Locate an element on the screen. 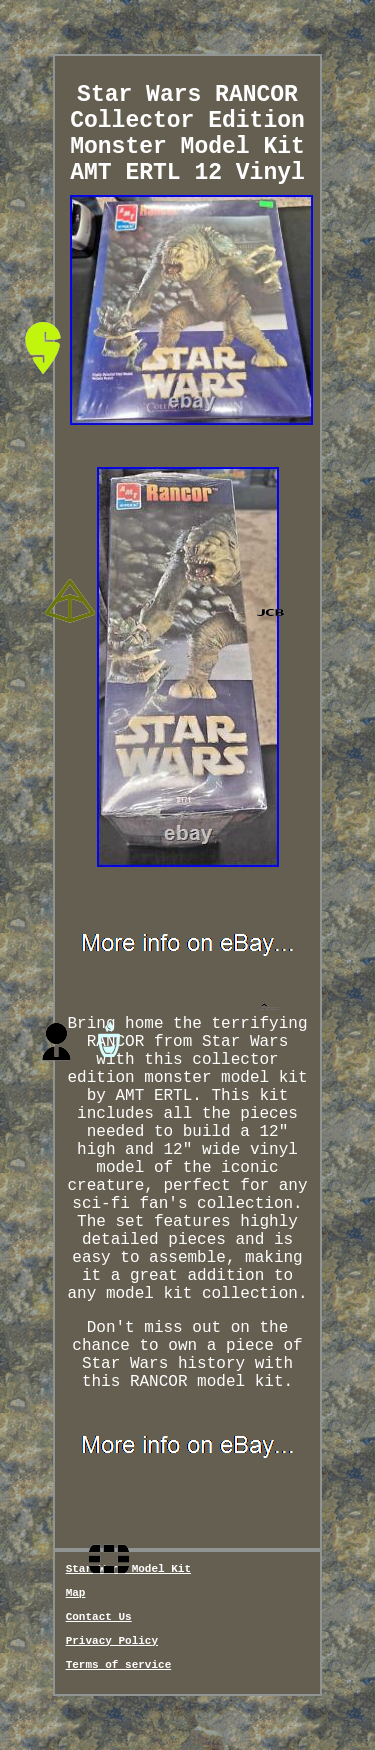 The height and width of the screenshot is (1750, 375). open the Swiggy food delivery app is located at coordinates (43, 348).